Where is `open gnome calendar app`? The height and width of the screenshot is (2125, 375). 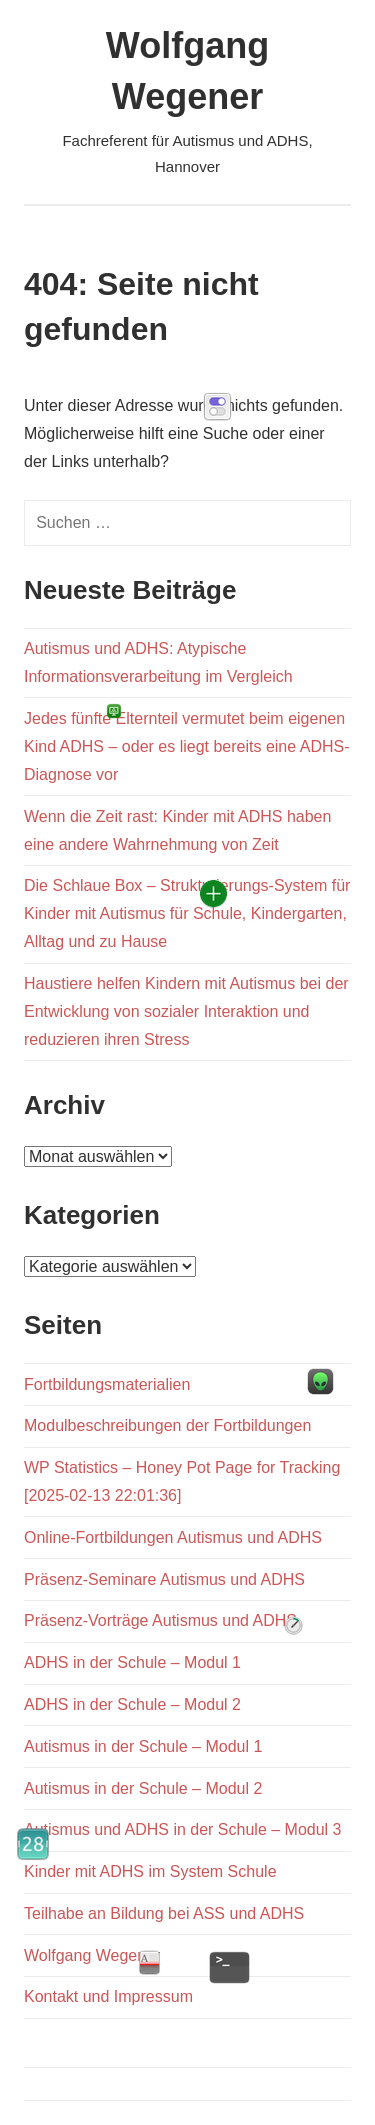 open gnome calendar app is located at coordinates (33, 1844).